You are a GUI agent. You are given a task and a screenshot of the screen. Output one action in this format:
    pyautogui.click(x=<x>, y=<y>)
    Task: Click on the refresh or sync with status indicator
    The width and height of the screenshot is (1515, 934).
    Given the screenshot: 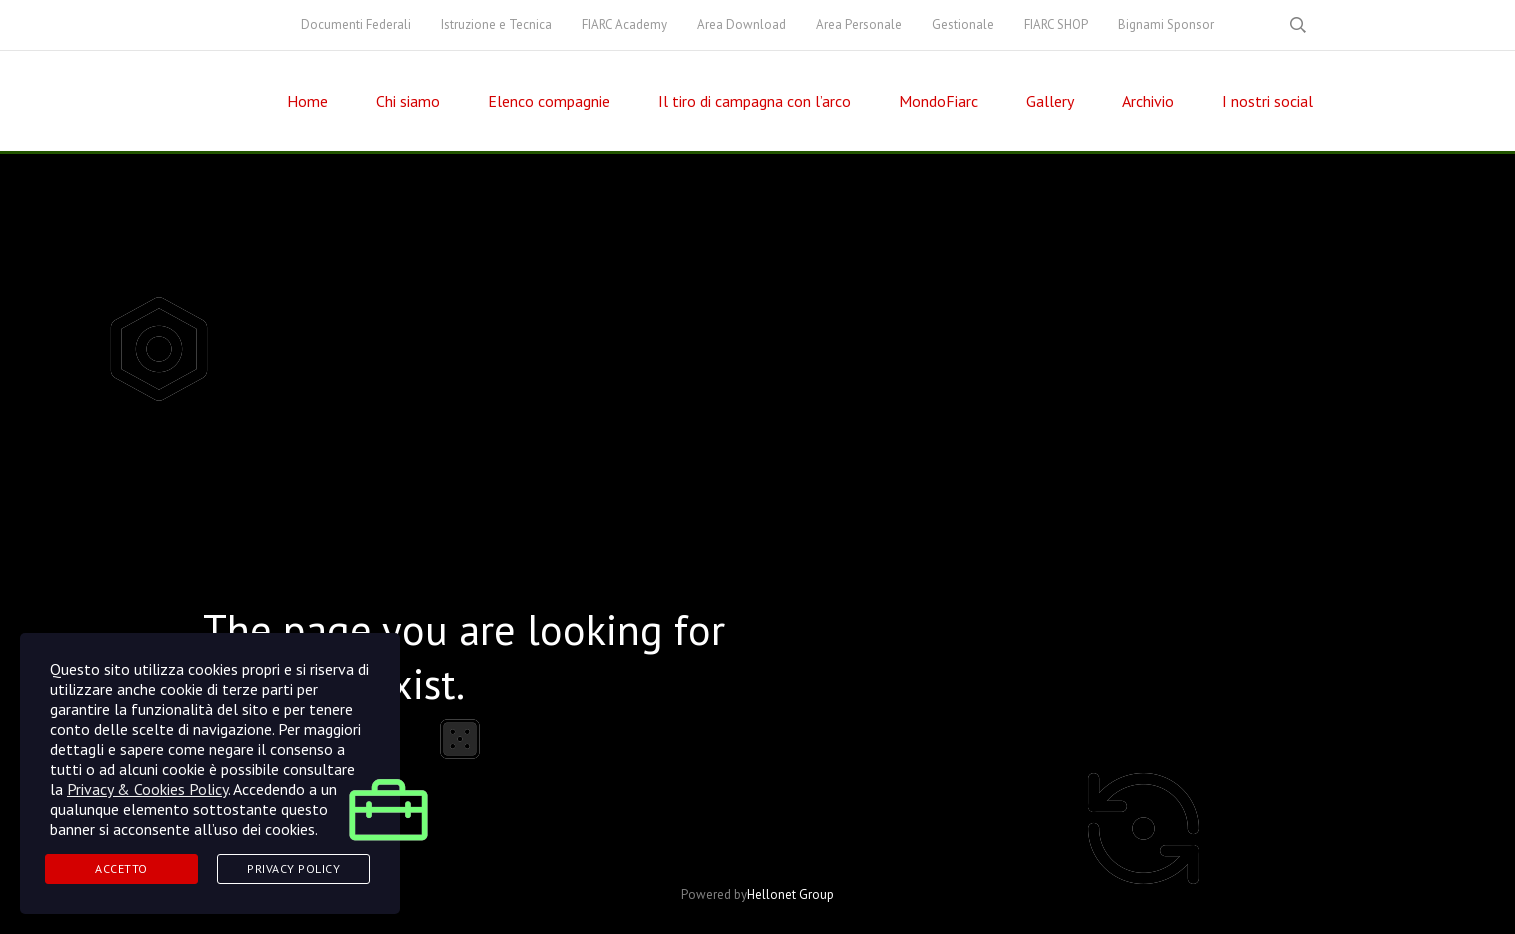 What is the action you would take?
    pyautogui.click(x=1143, y=828)
    